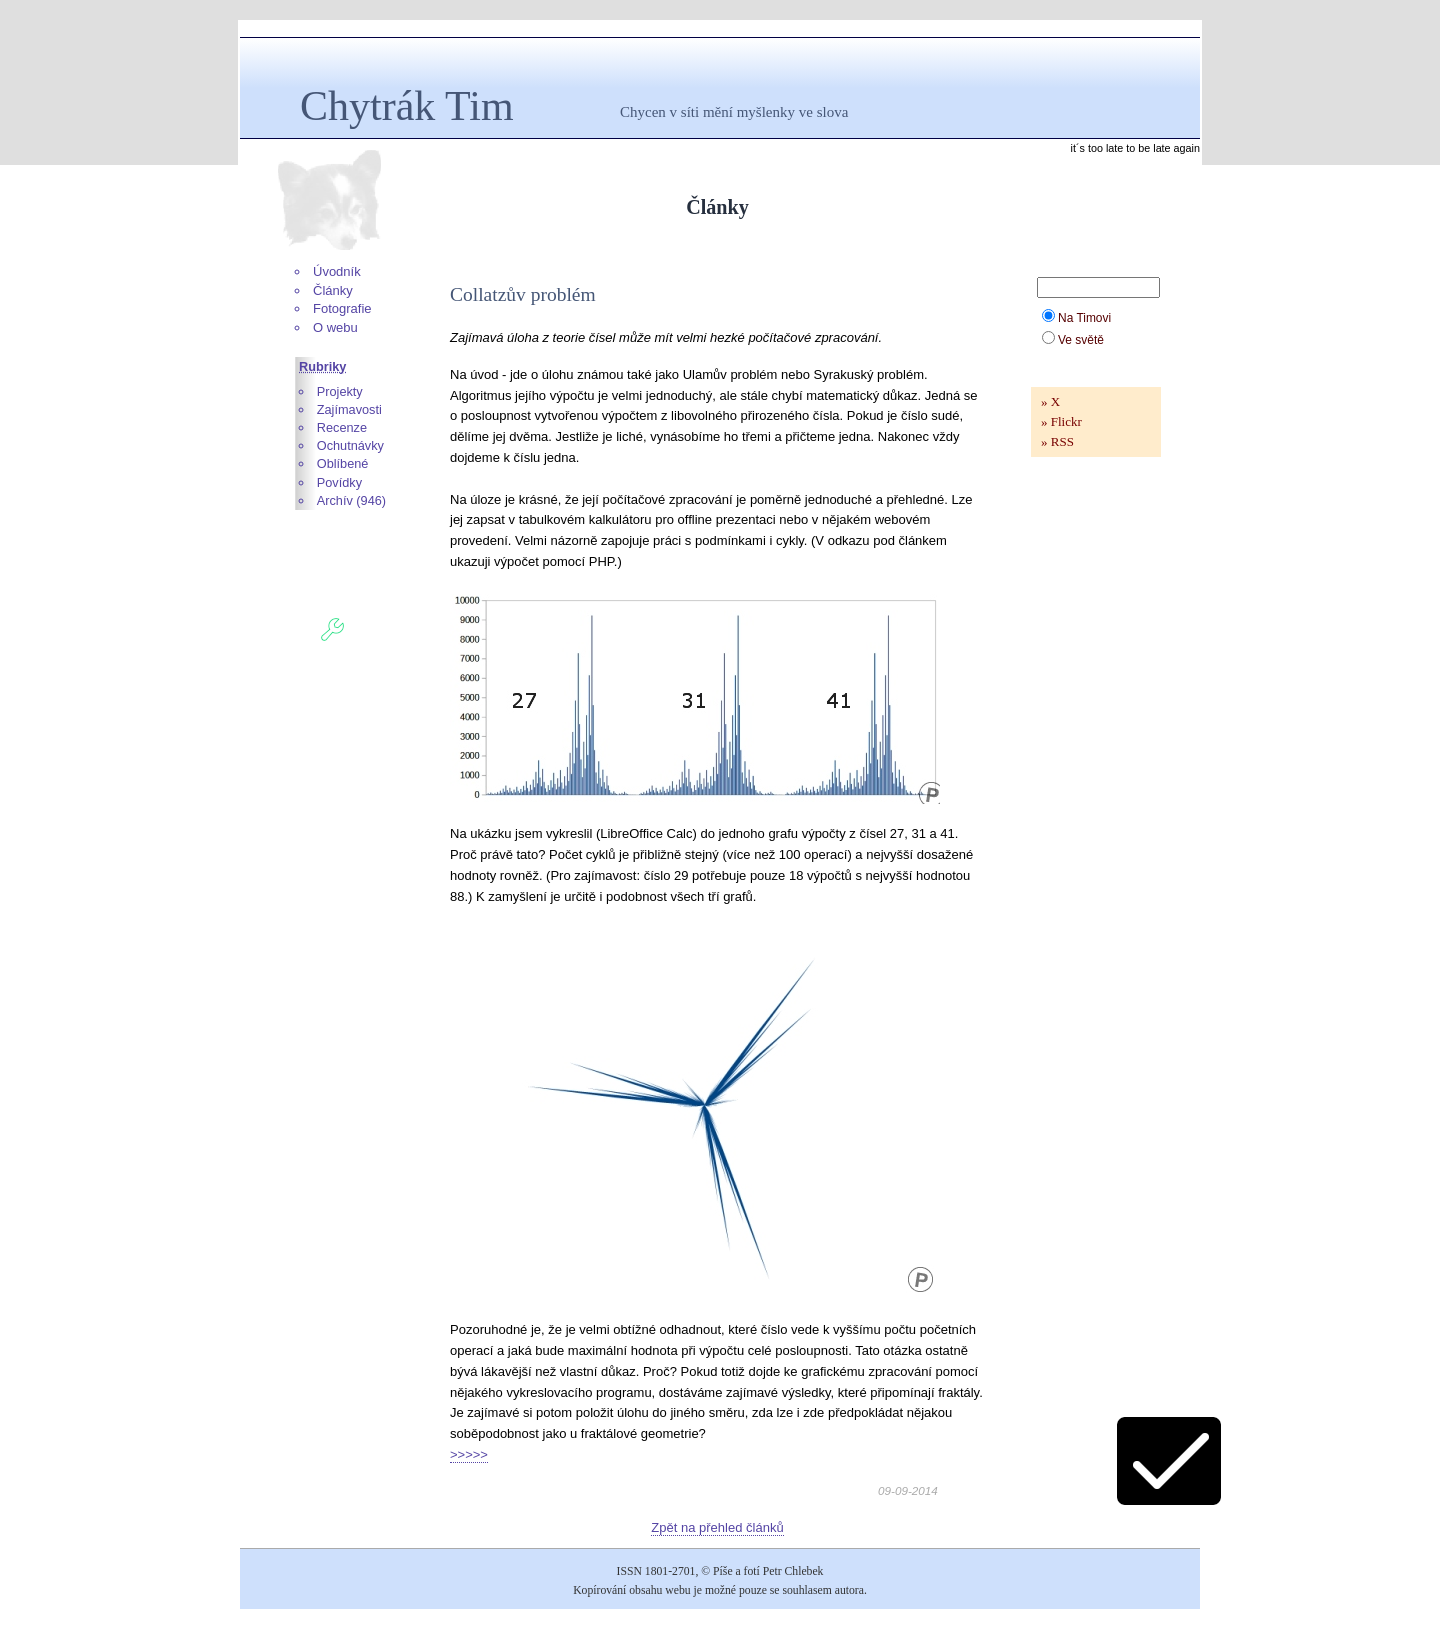  I want to click on confirm or submit an action, so click(1169, 1461).